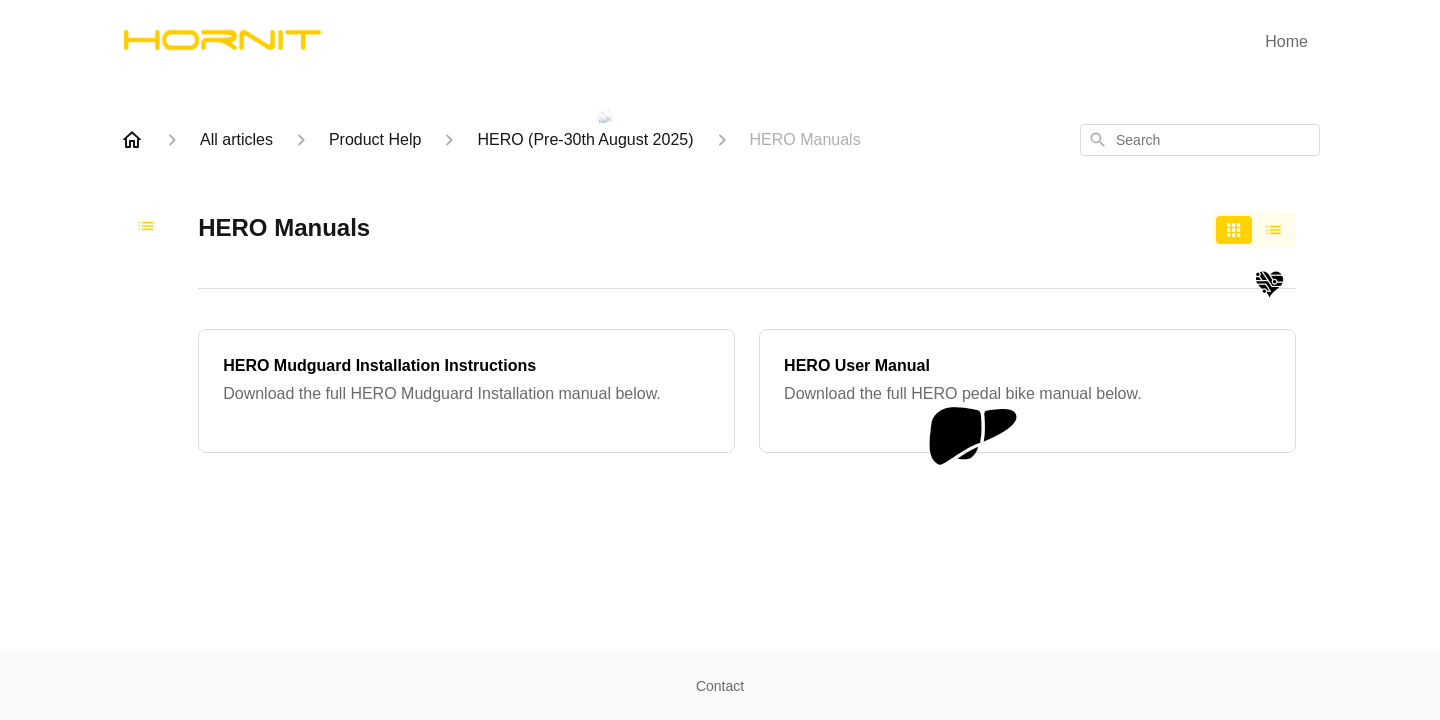  Describe the element at coordinates (1269, 284) in the screenshot. I see `indicates AI or technology-assisted features` at that location.